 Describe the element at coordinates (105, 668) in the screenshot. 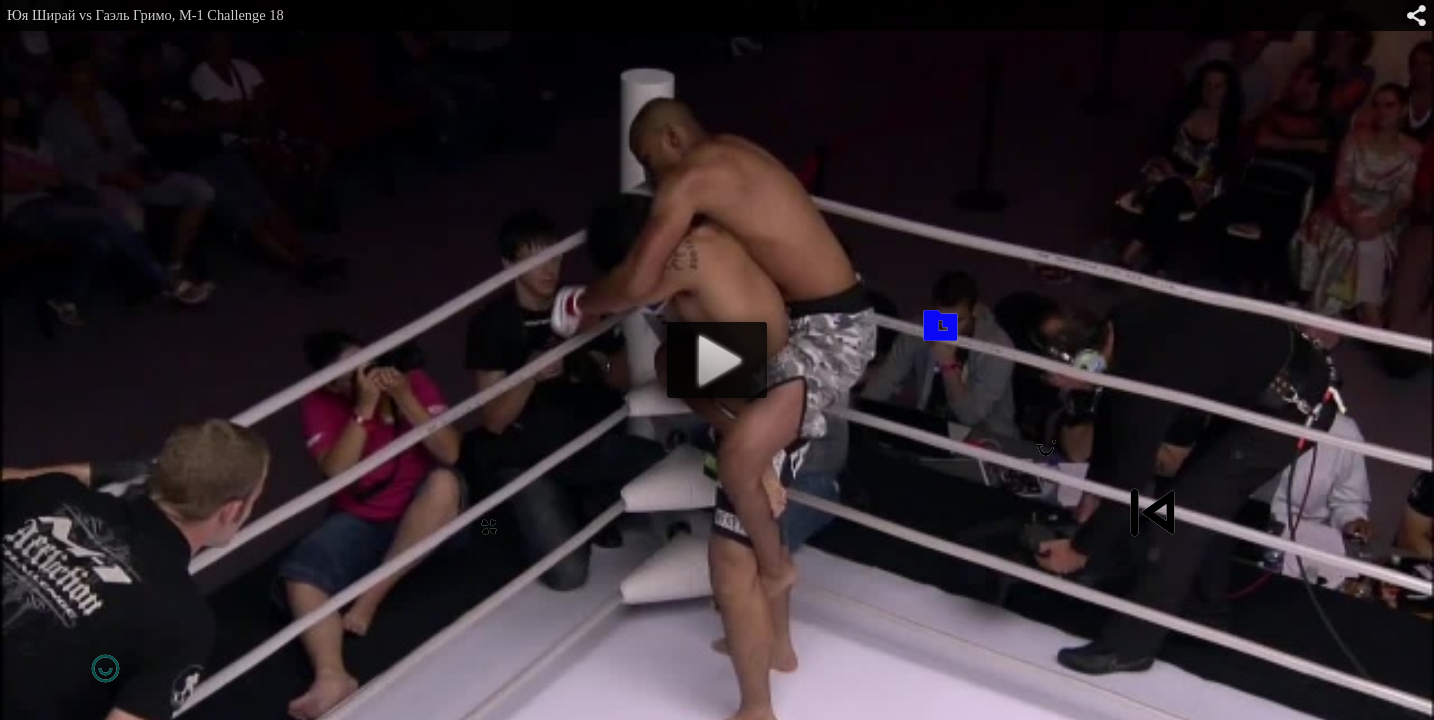

I see `view your profile` at that location.